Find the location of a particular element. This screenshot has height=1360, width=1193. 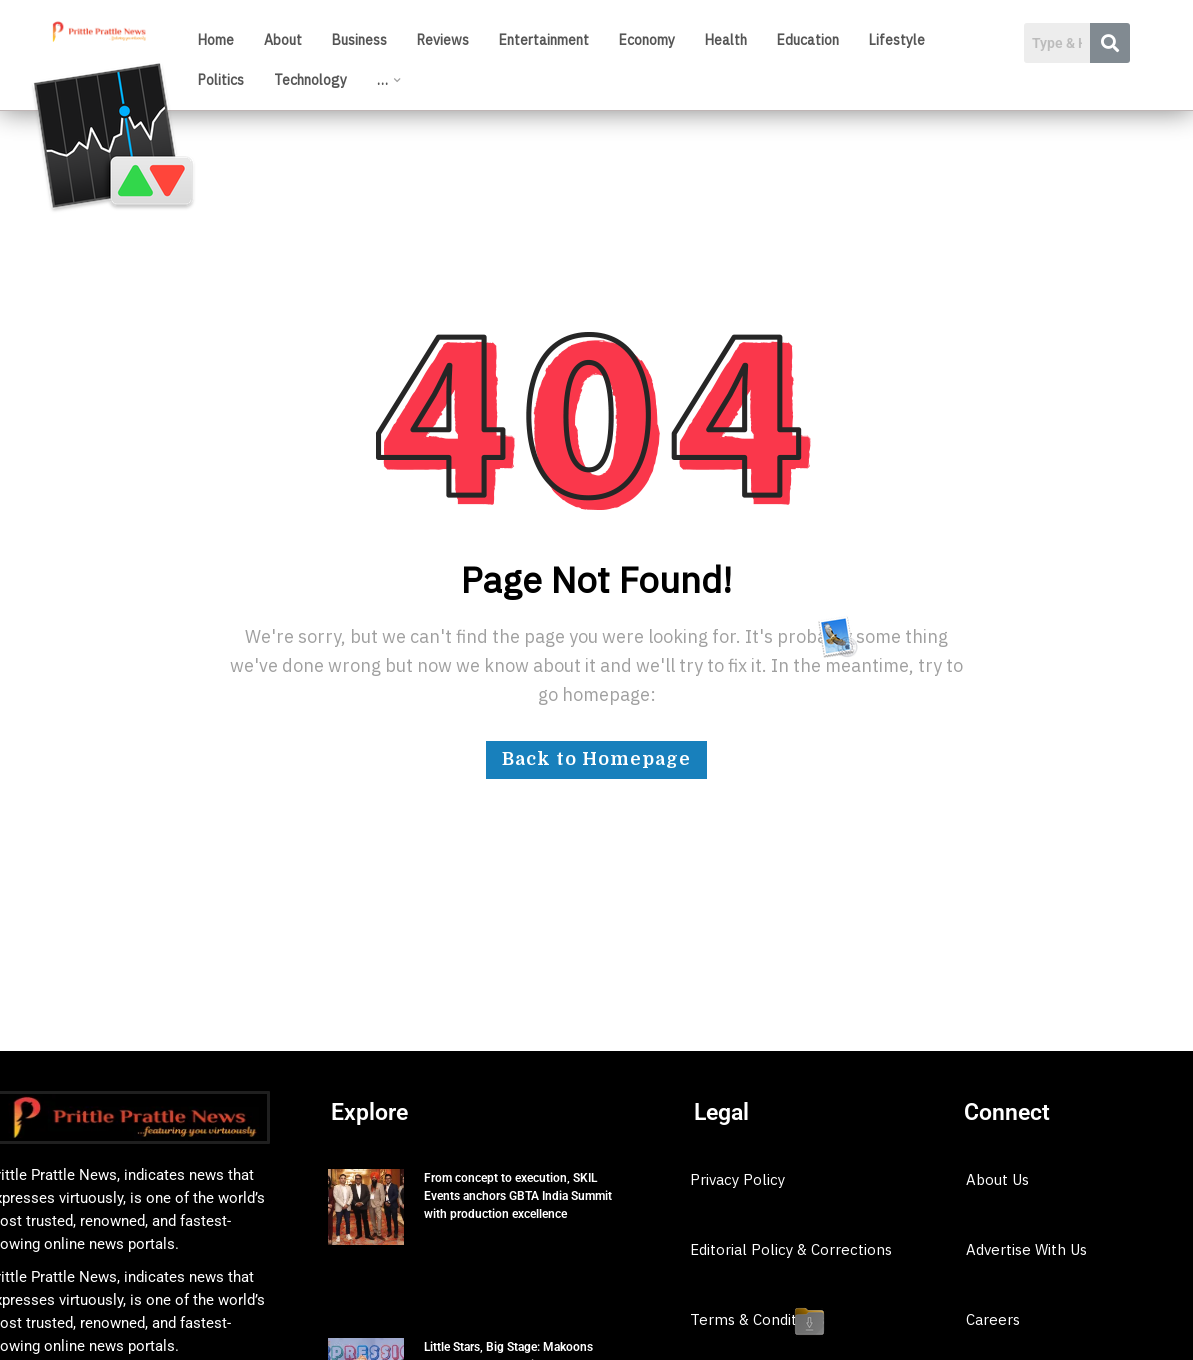

open downloads folder is located at coordinates (809, 1321).